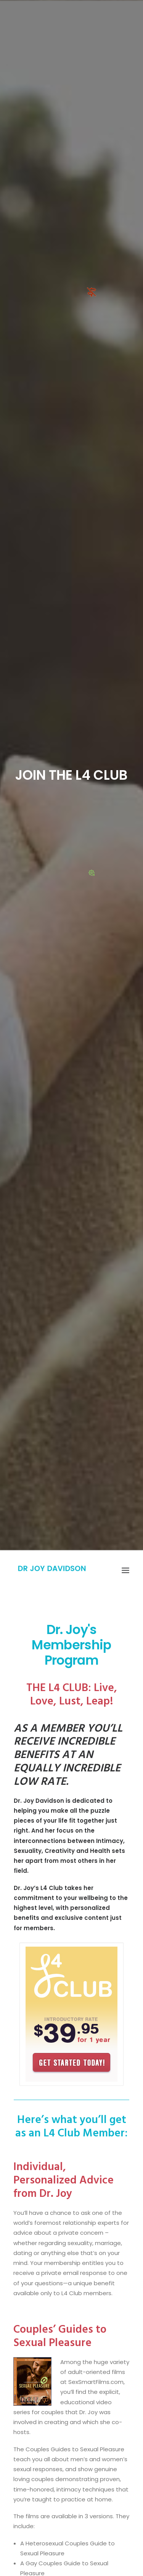 Image resolution: width=143 pixels, height=2576 pixels. Describe the element at coordinates (44, 2380) in the screenshot. I see `access american football content or scores` at that location.